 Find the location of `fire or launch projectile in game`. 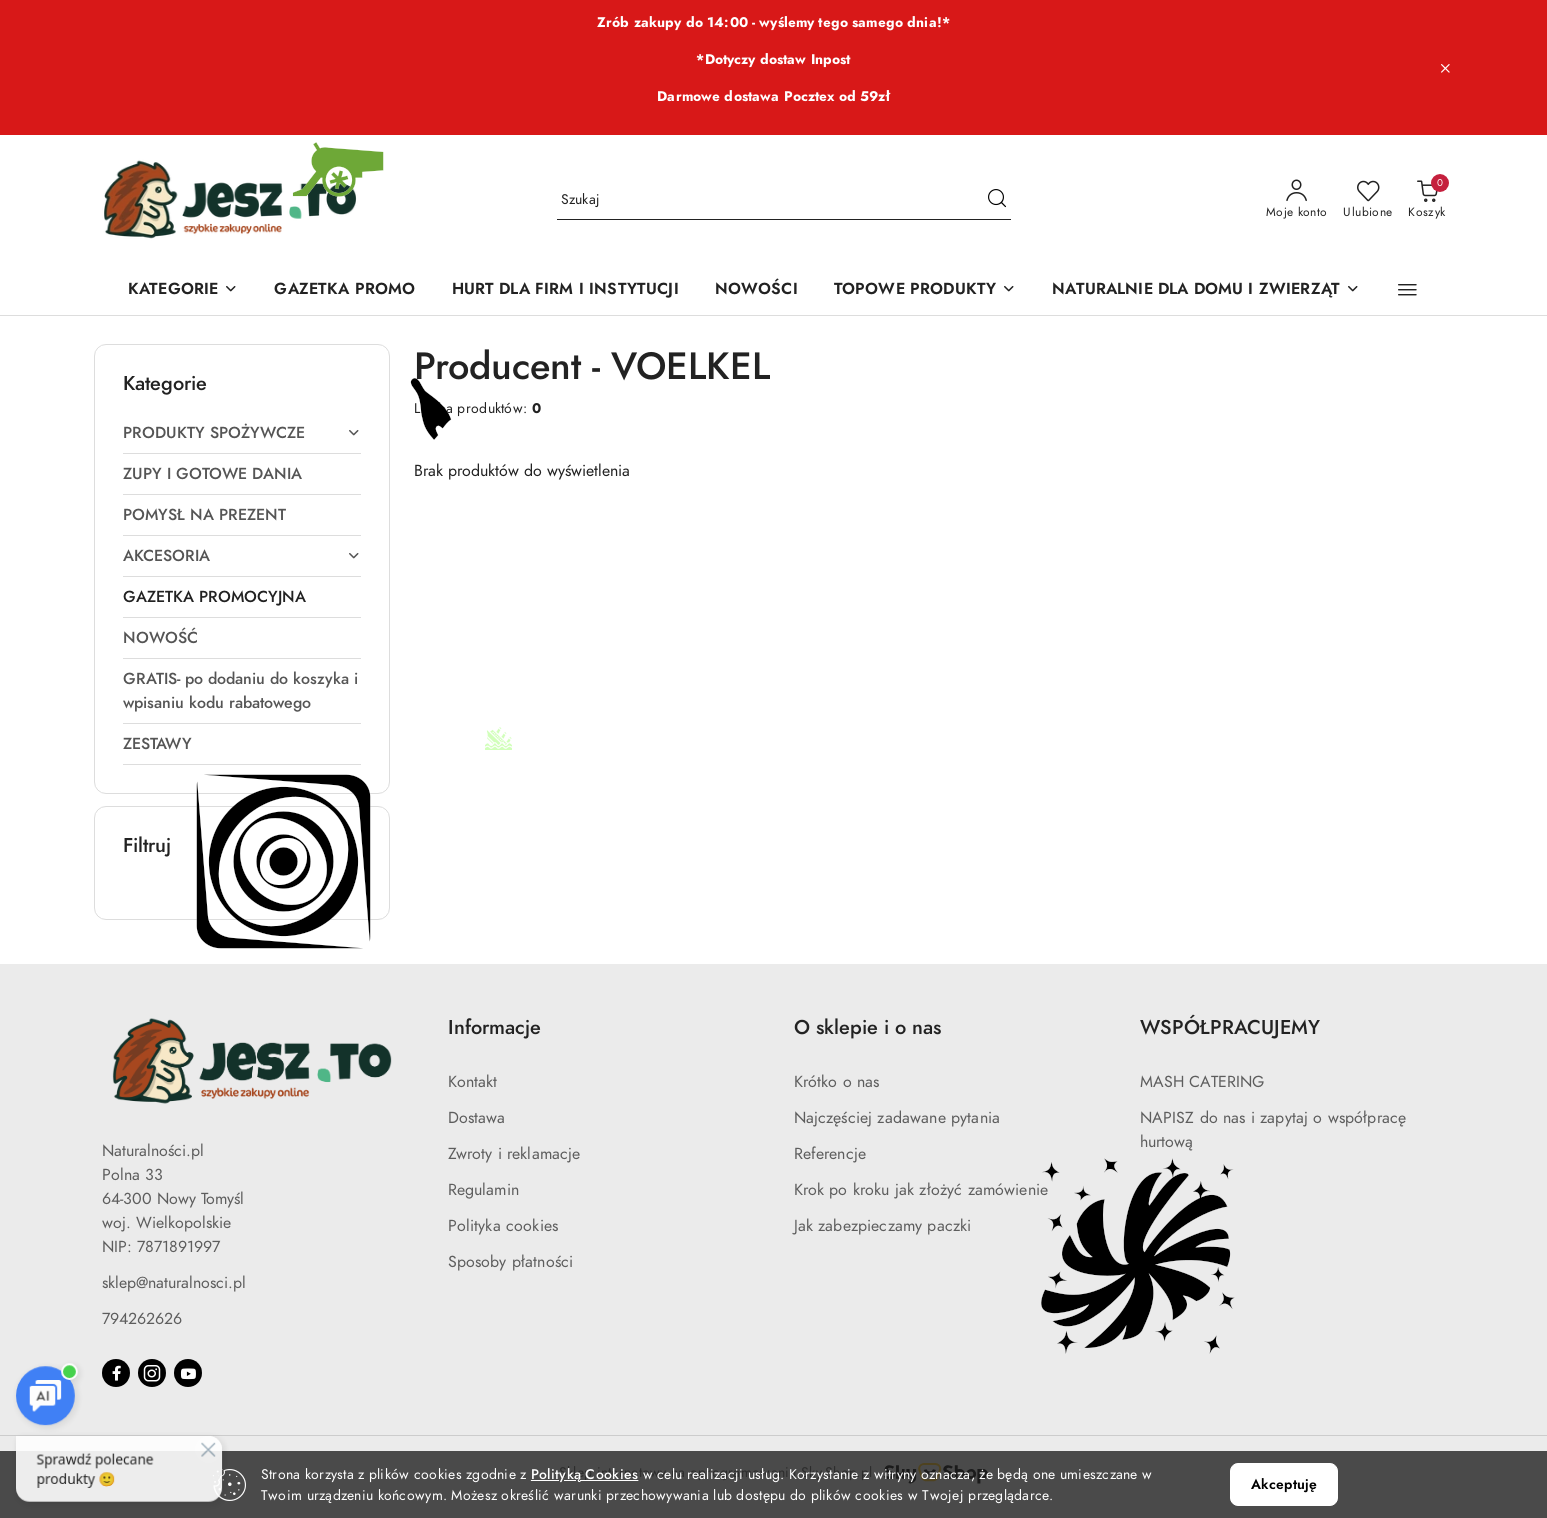

fire or launch projectile in game is located at coordinates (338, 169).